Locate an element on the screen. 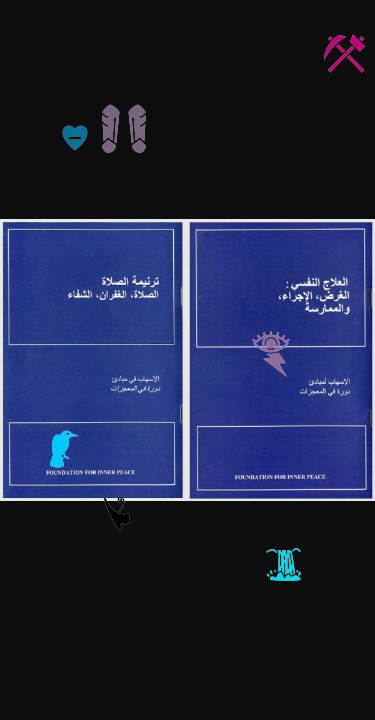 This screenshot has height=720, width=375. select the deshret (ancient Egyptian red crown) symbol is located at coordinates (117, 514).